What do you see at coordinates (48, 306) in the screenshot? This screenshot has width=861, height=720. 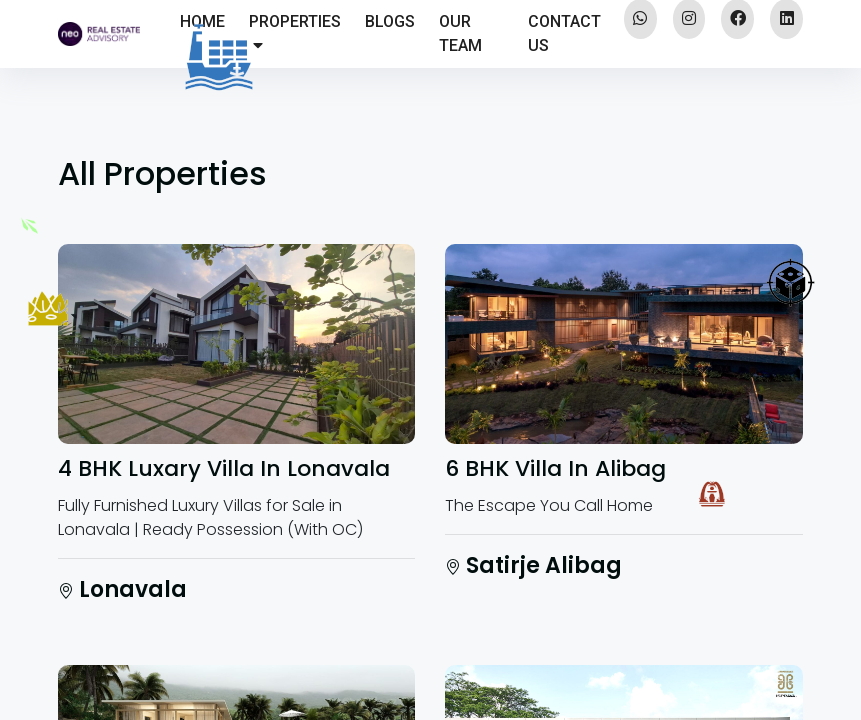 I see `dinosaur or prehistoric content category` at bounding box center [48, 306].